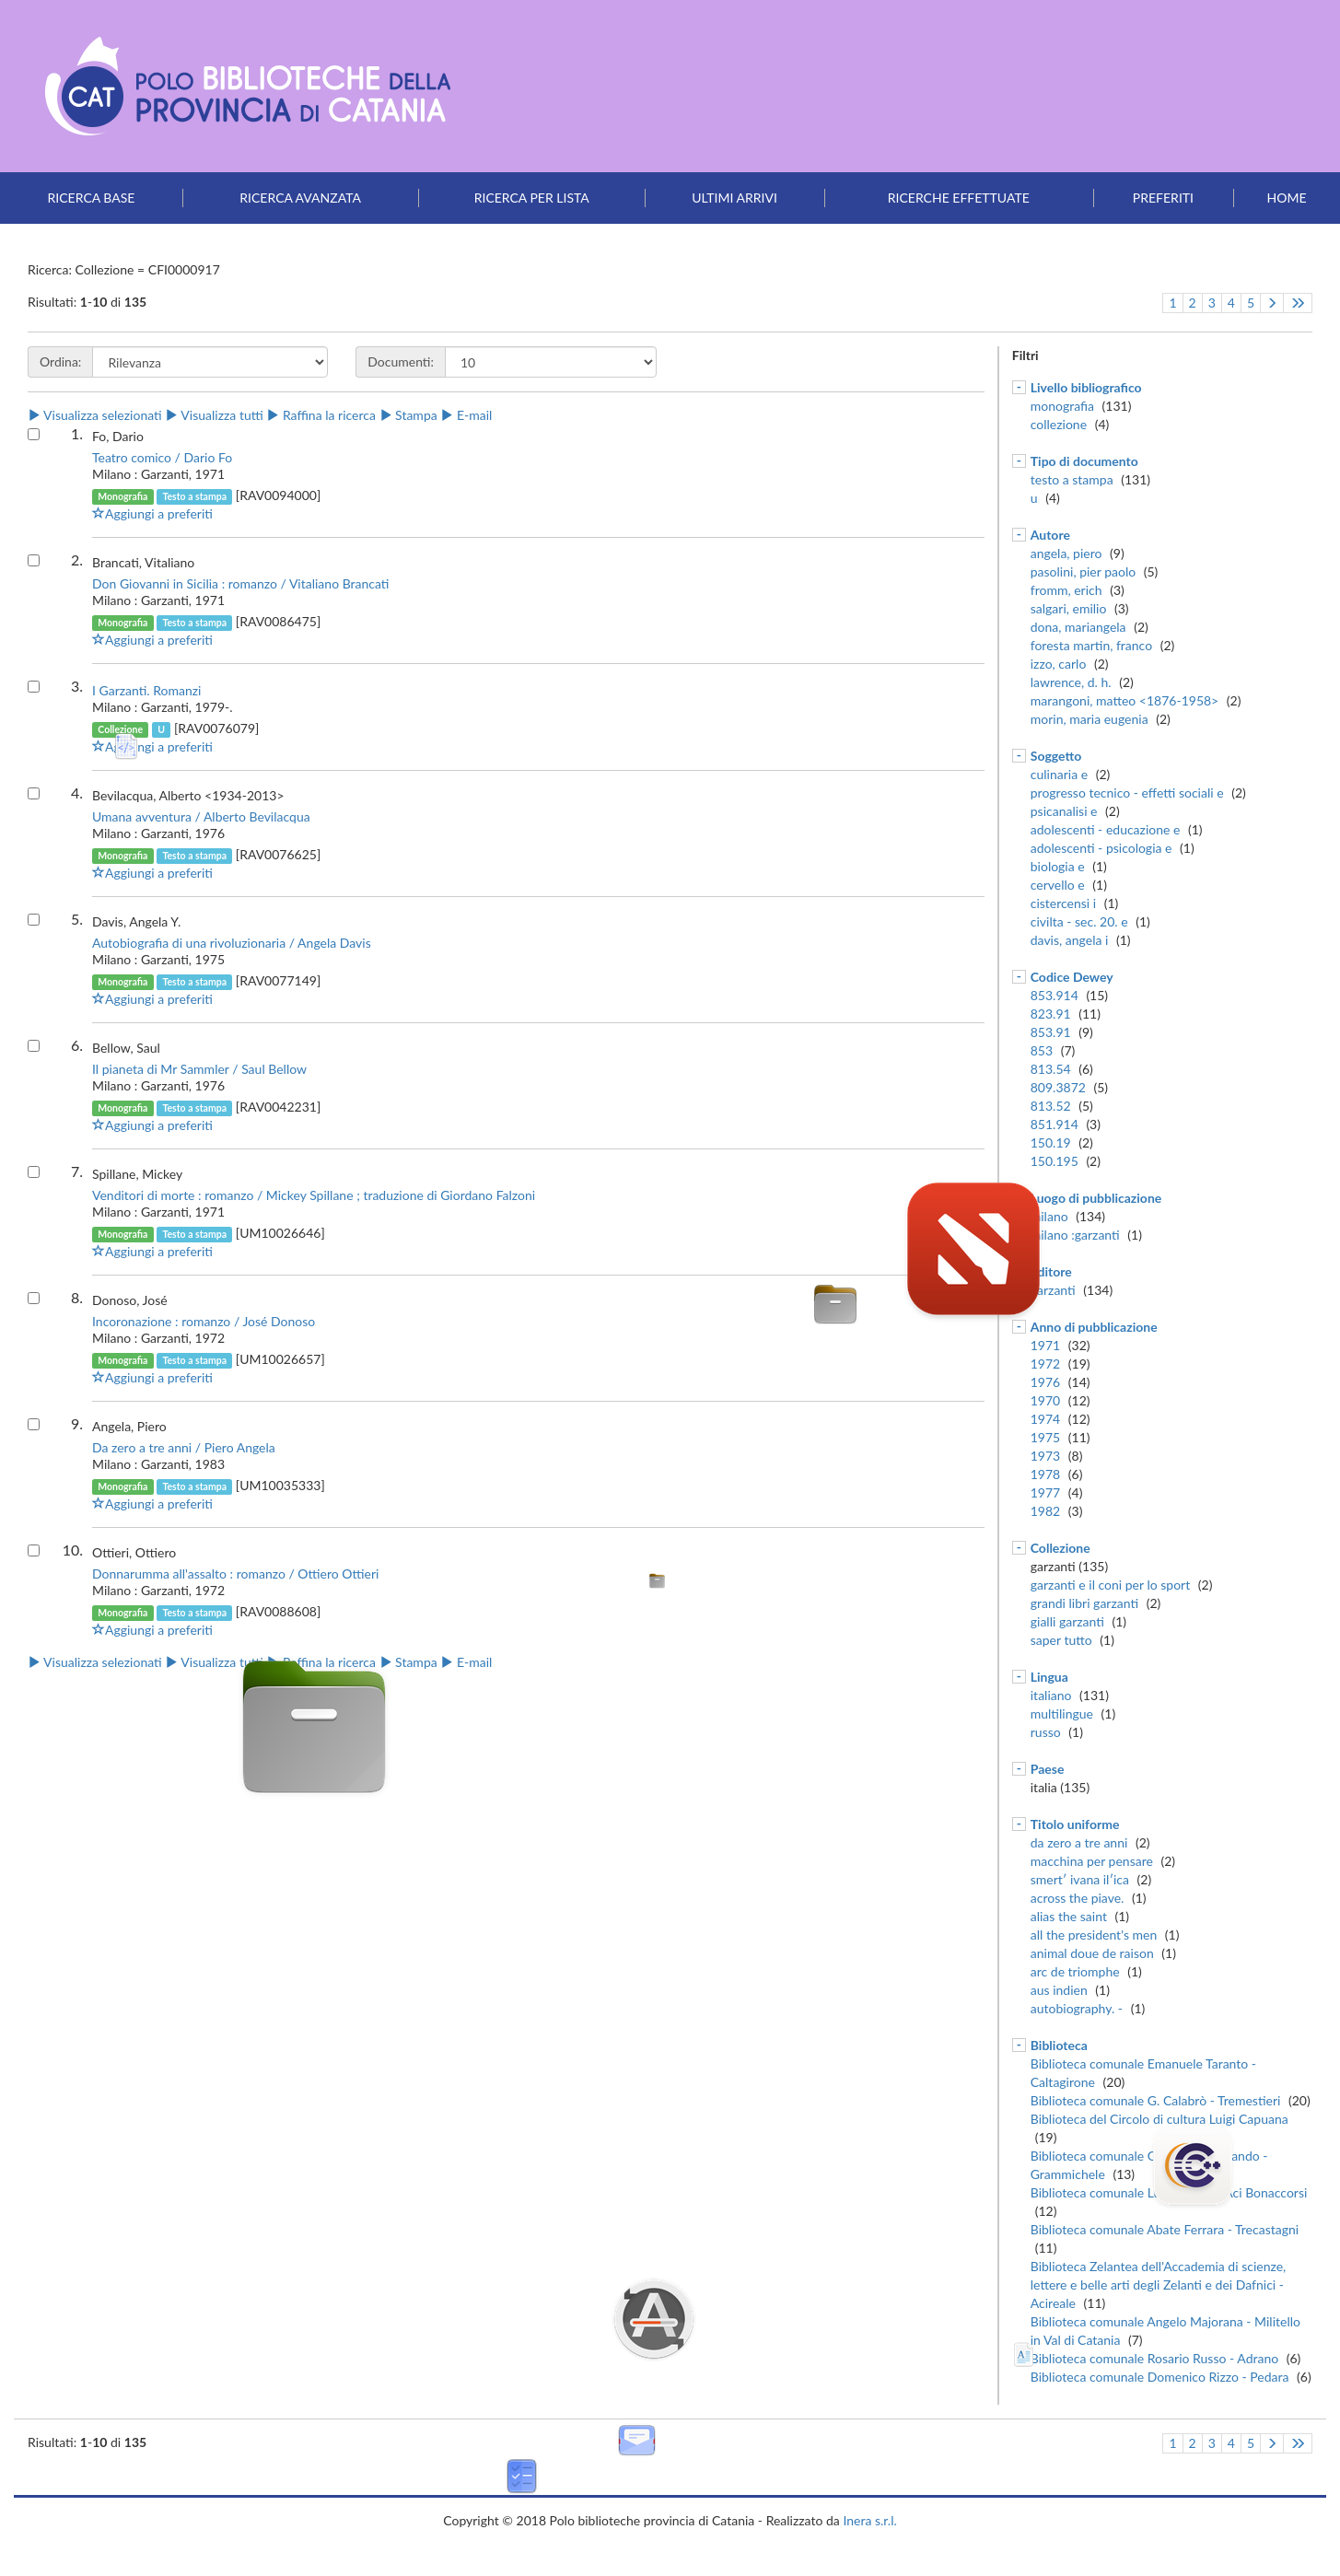  Describe the element at coordinates (126, 746) in the screenshot. I see `a twig template file` at that location.